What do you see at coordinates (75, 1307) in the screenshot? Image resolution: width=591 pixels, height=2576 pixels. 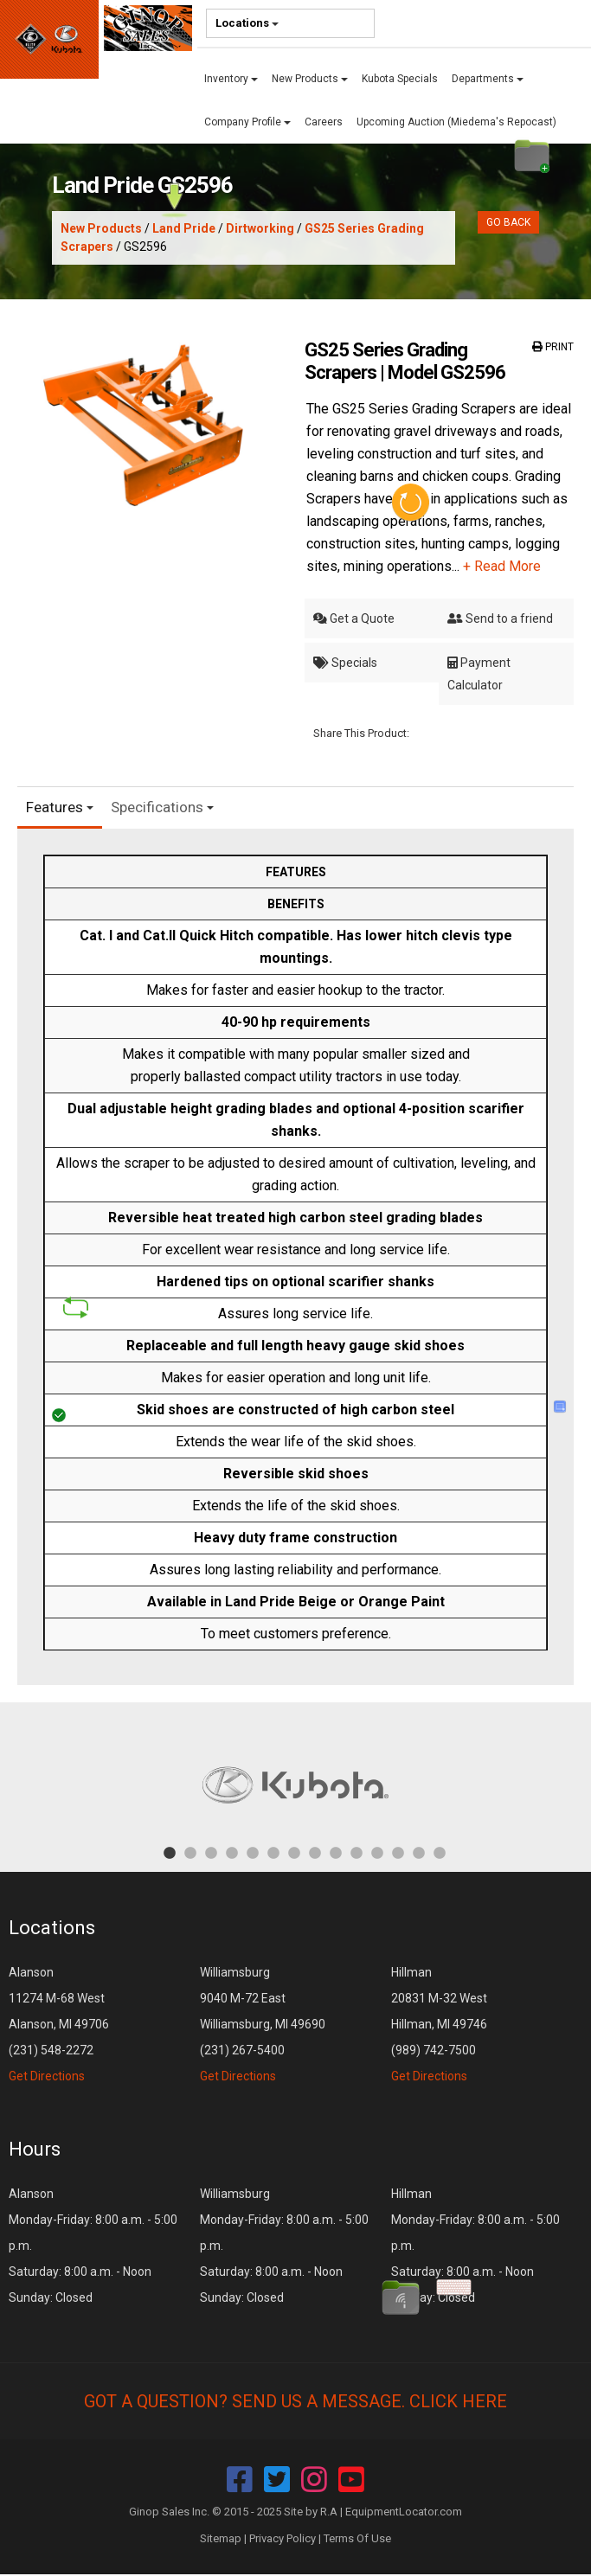 I see `sync or refresh email messages` at bounding box center [75, 1307].